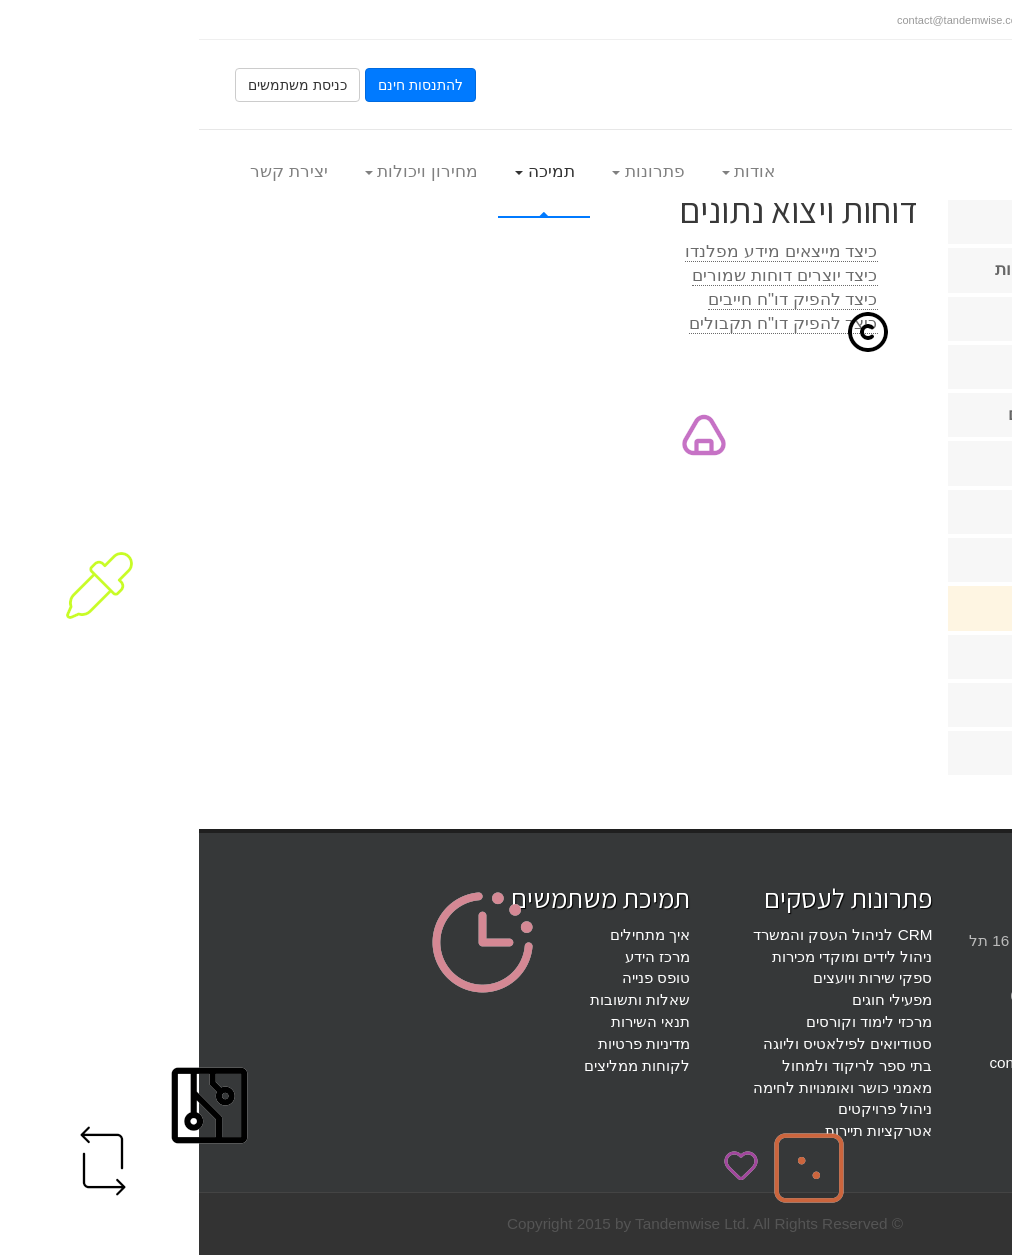 The height and width of the screenshot is (1255, 1012). I want to click on rotate device orientation, so click(103, 1161).